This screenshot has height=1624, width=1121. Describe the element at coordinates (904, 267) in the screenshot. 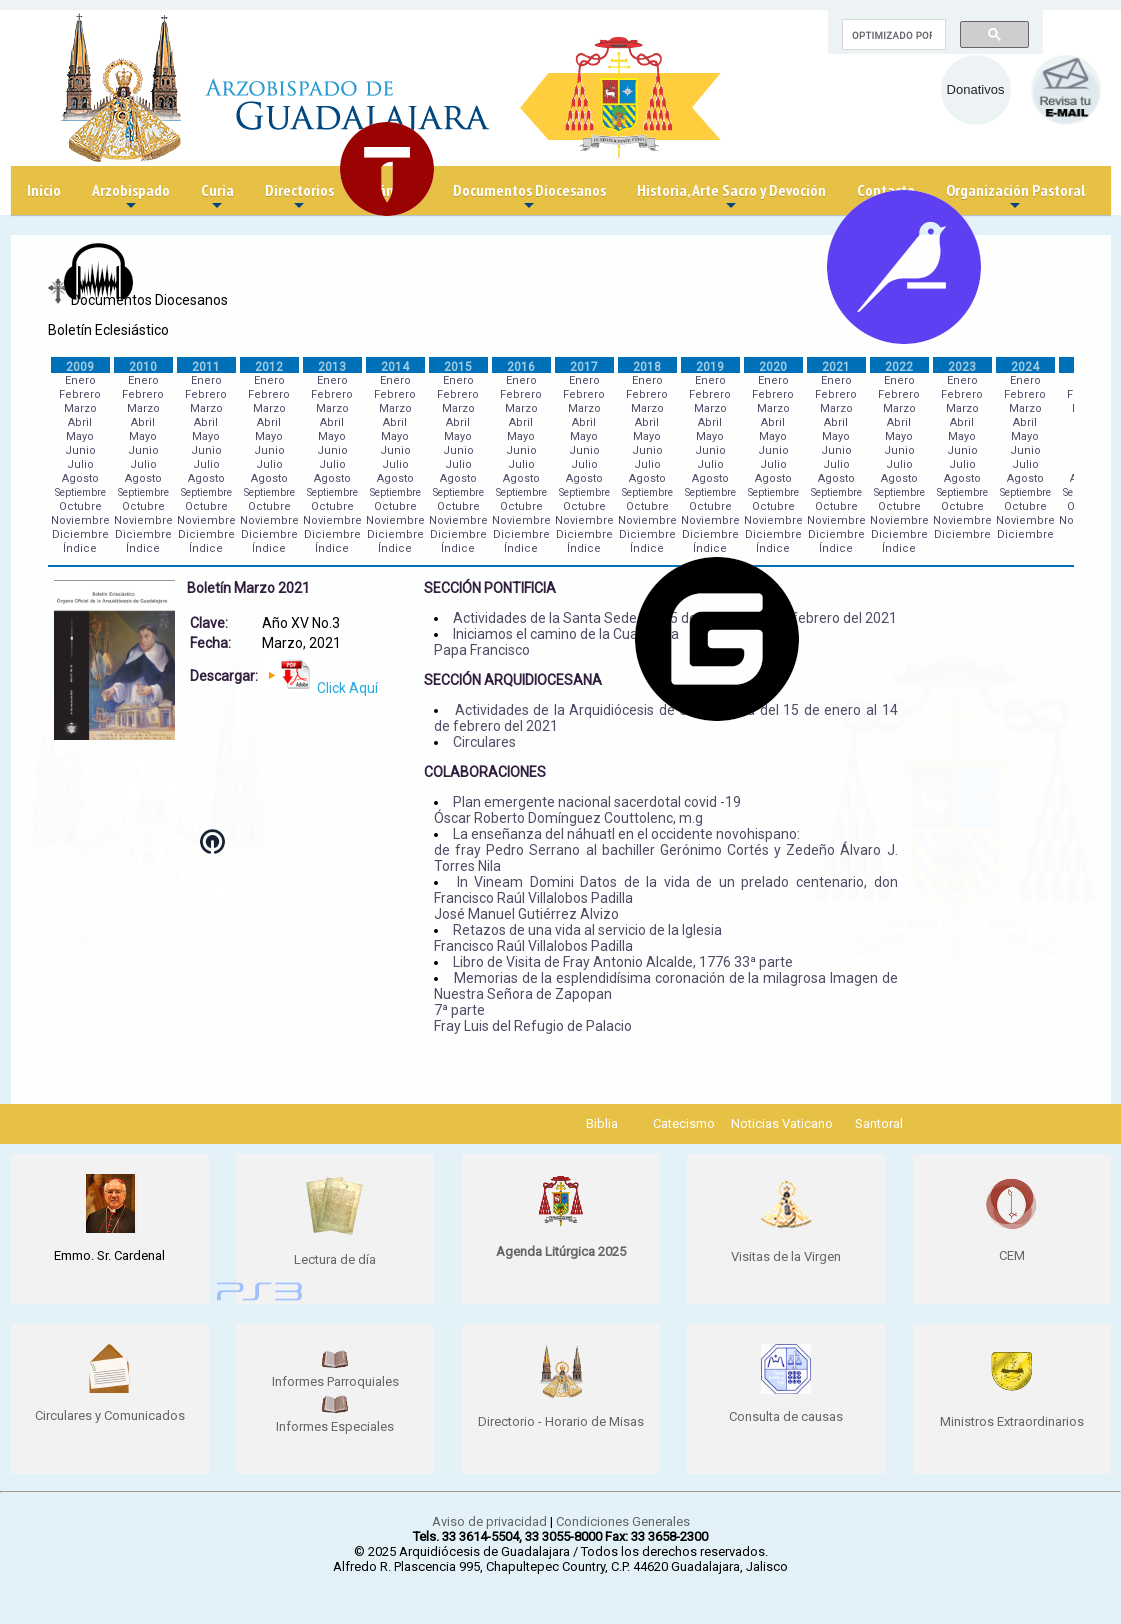

I see `open Dataiku application` at that location.